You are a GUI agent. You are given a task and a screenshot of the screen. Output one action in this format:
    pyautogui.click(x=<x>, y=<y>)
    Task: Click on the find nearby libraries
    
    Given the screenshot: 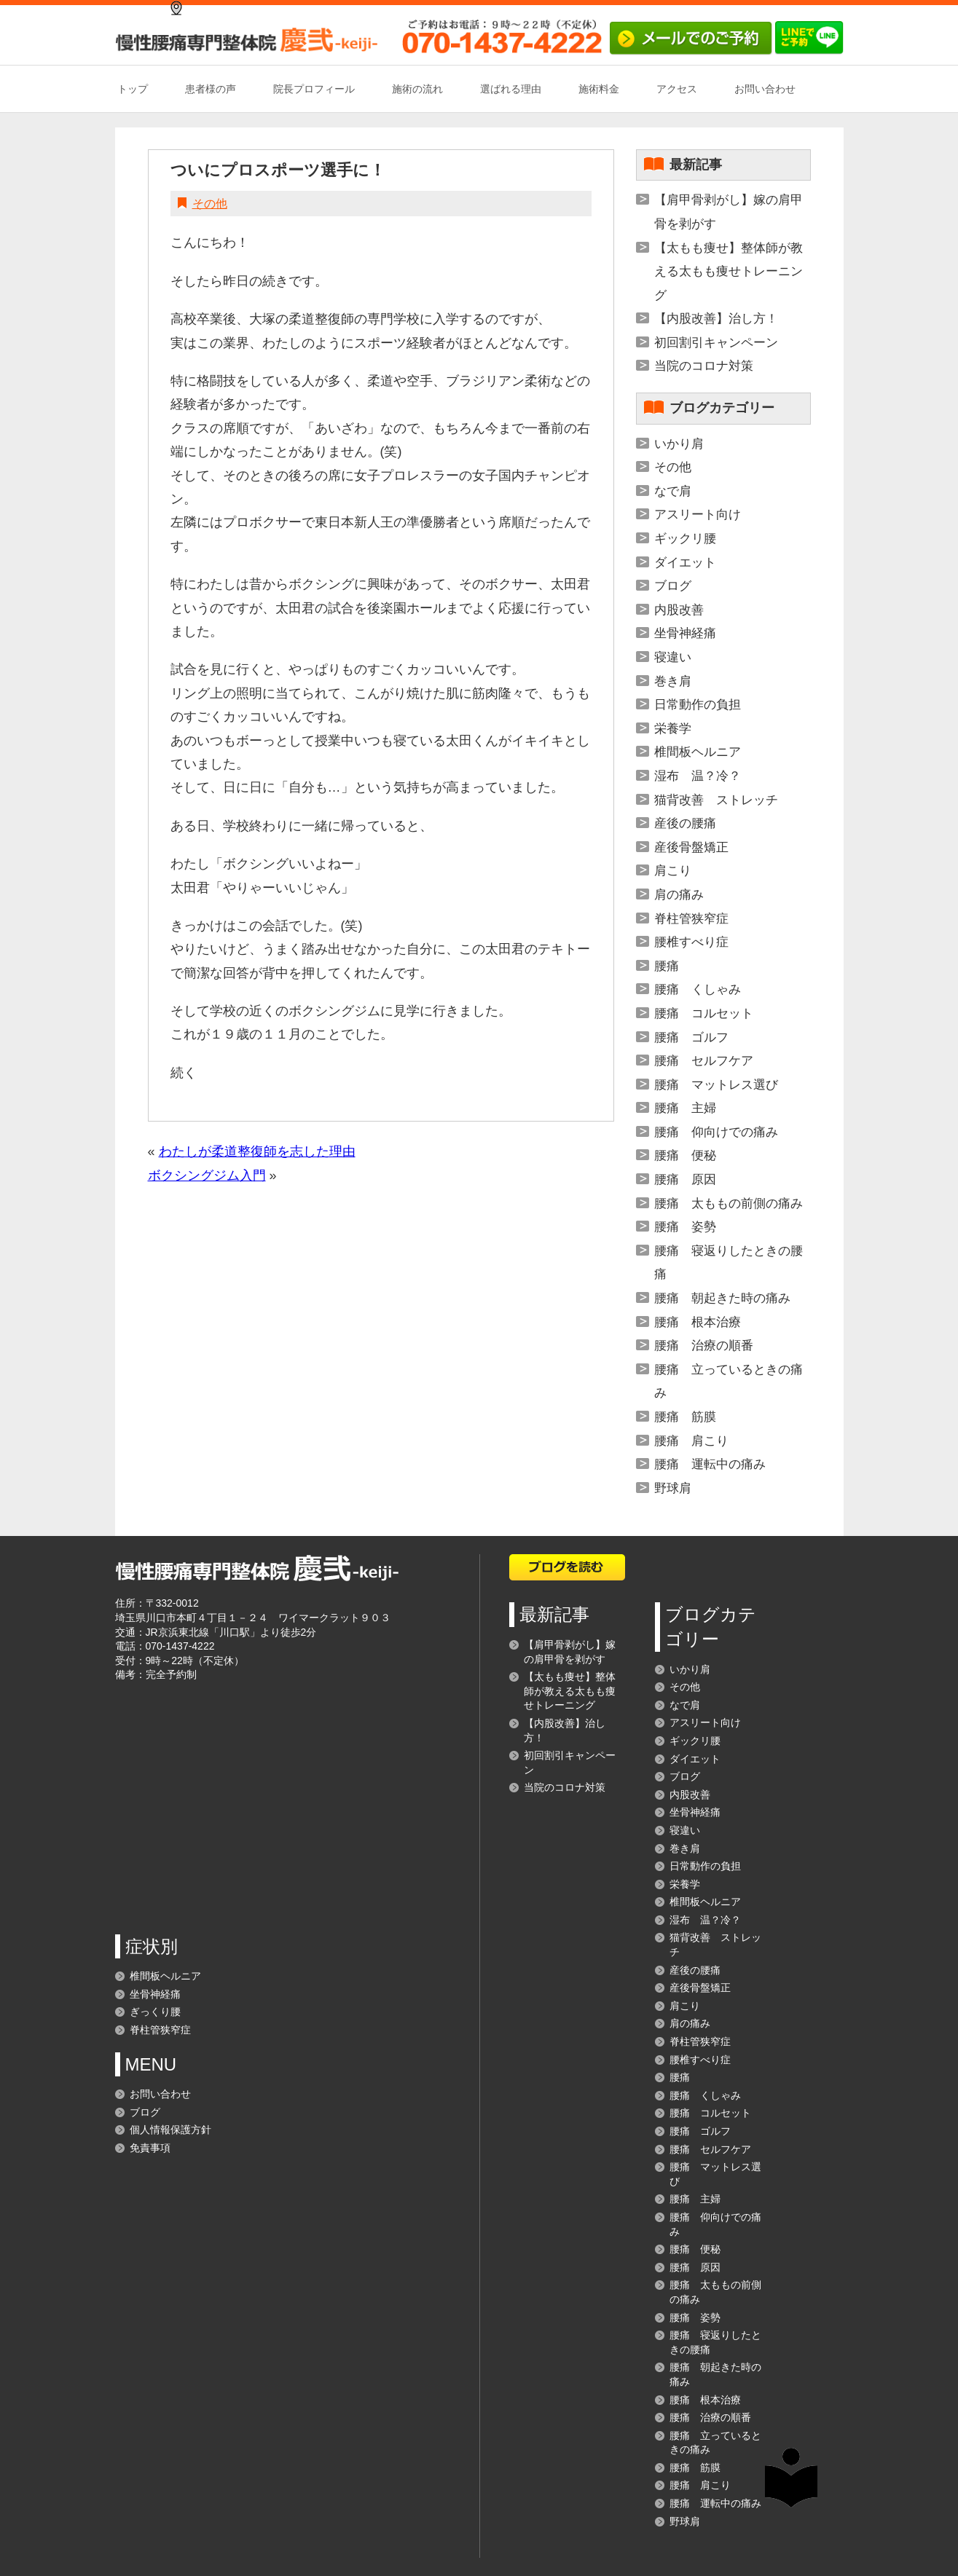 What is the action you would take?
    pyautogui.click(x=791, y=2477)
    